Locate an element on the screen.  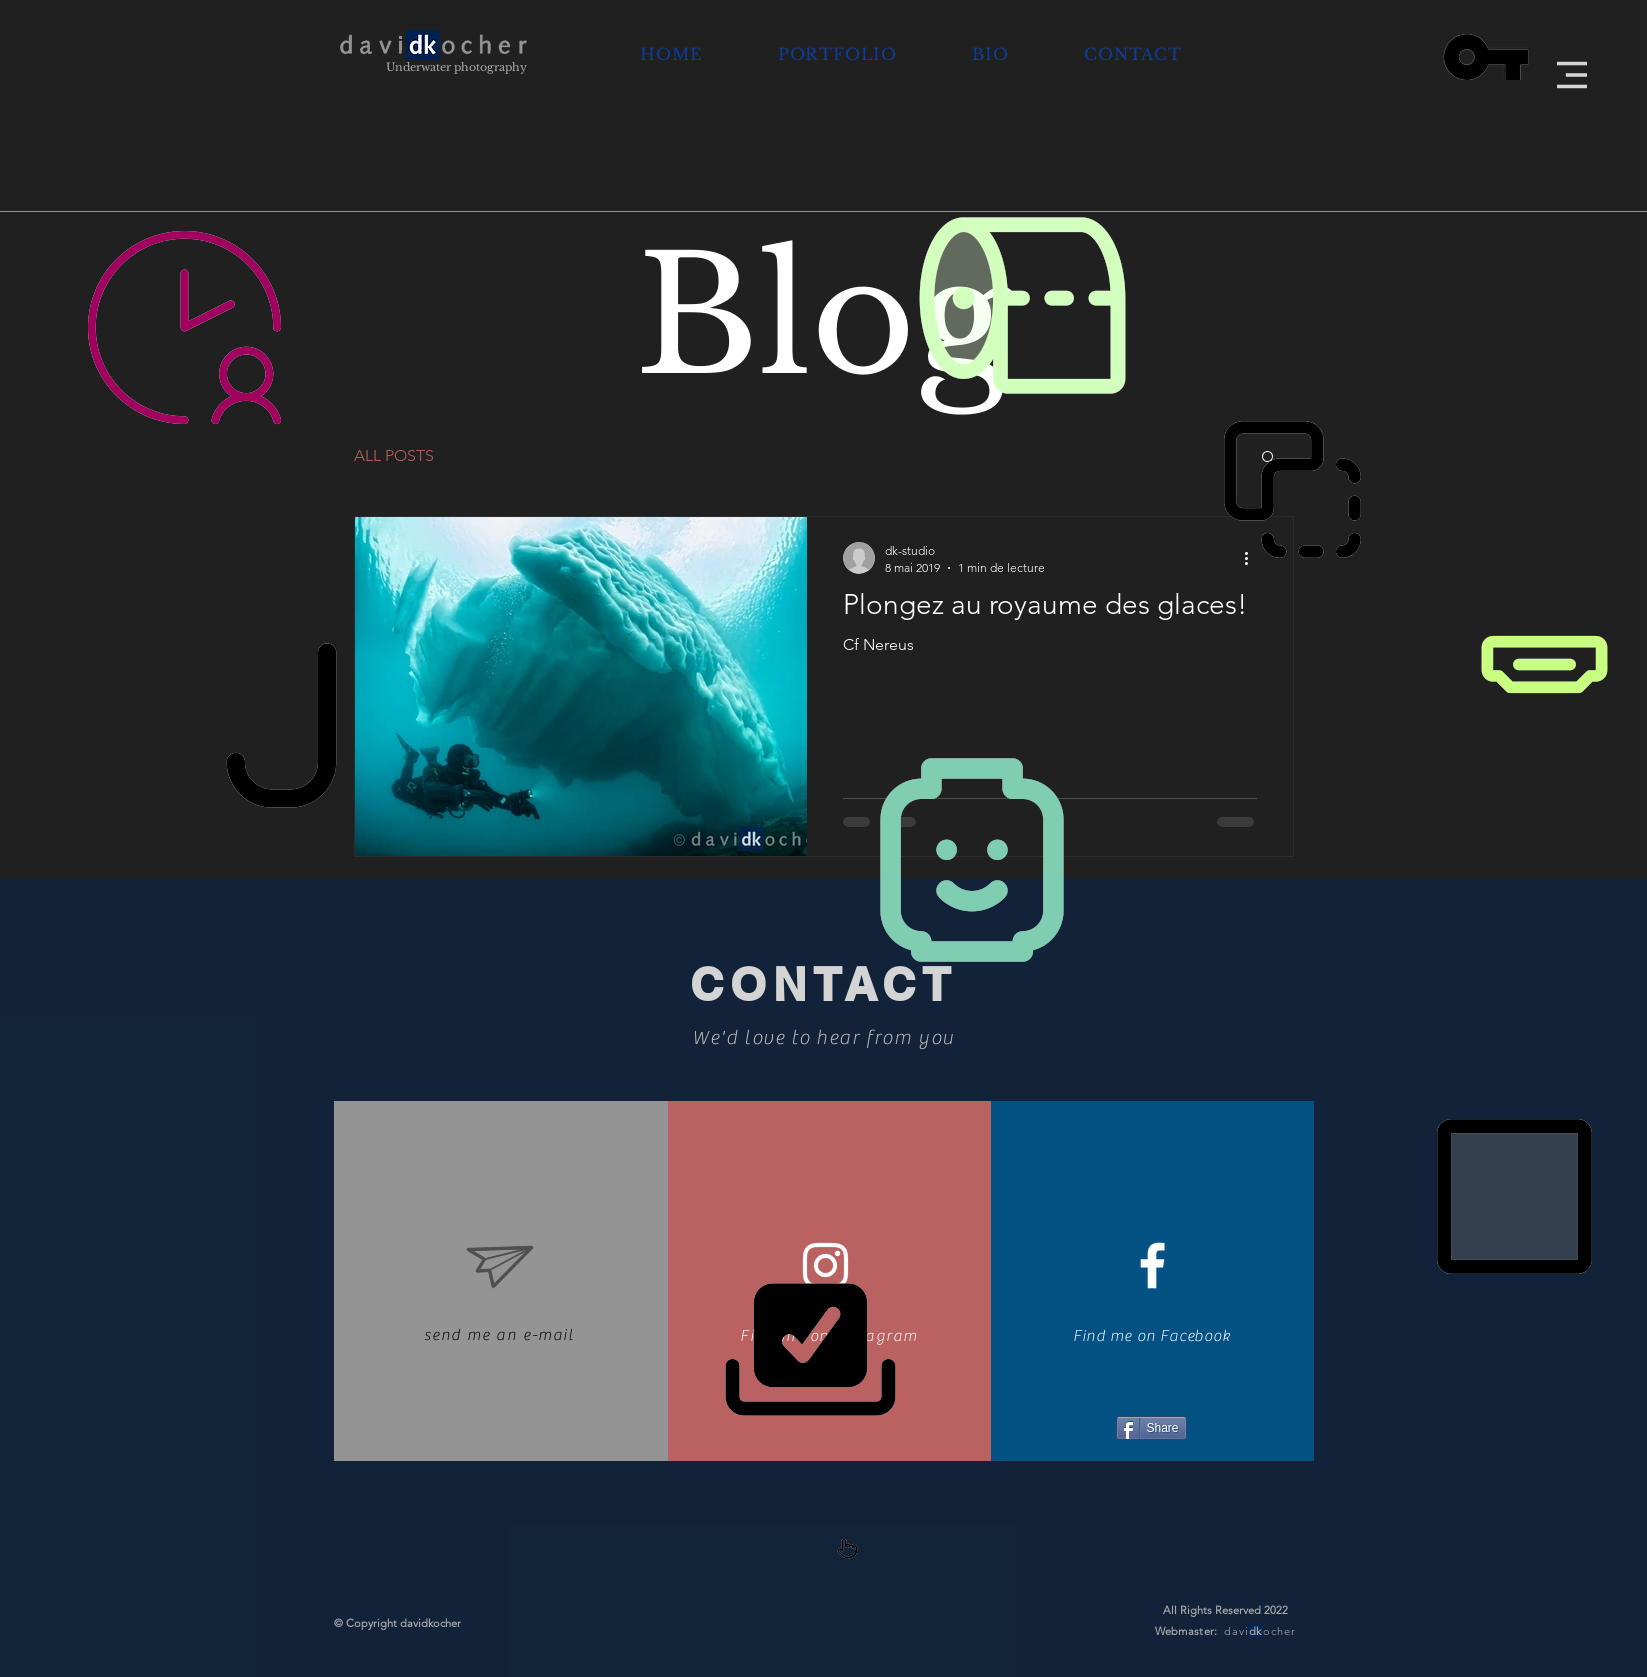
stop media playback is located at coordinates (1514, 1196).